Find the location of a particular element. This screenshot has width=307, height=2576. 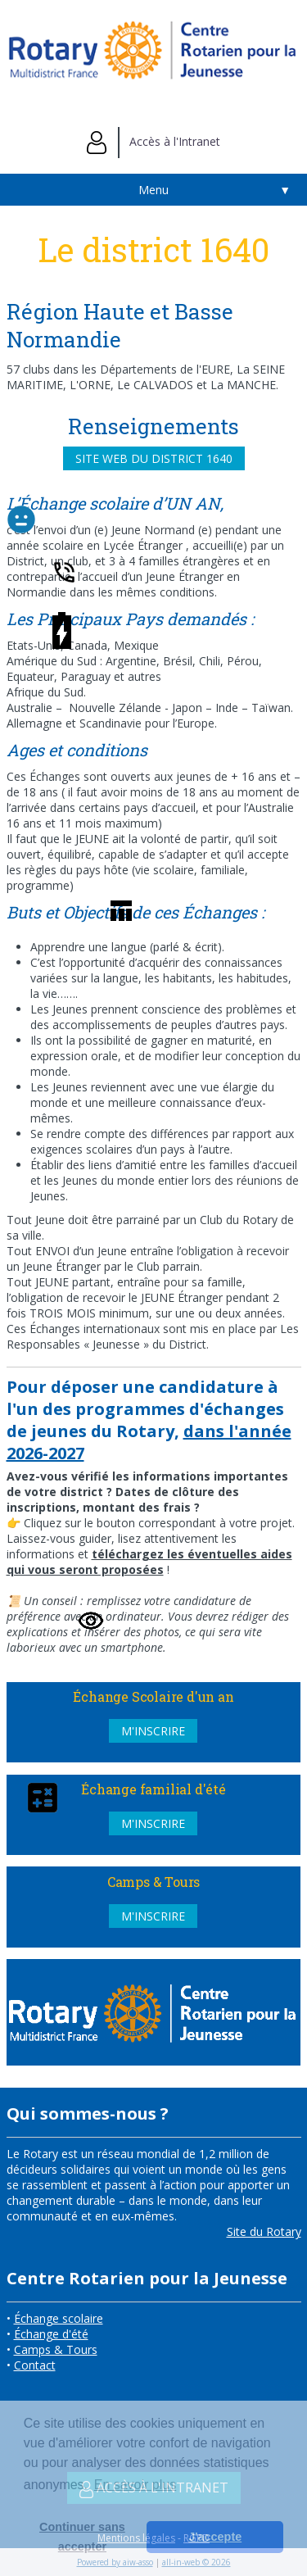

view data in table format is located at coordinates (120, 910).